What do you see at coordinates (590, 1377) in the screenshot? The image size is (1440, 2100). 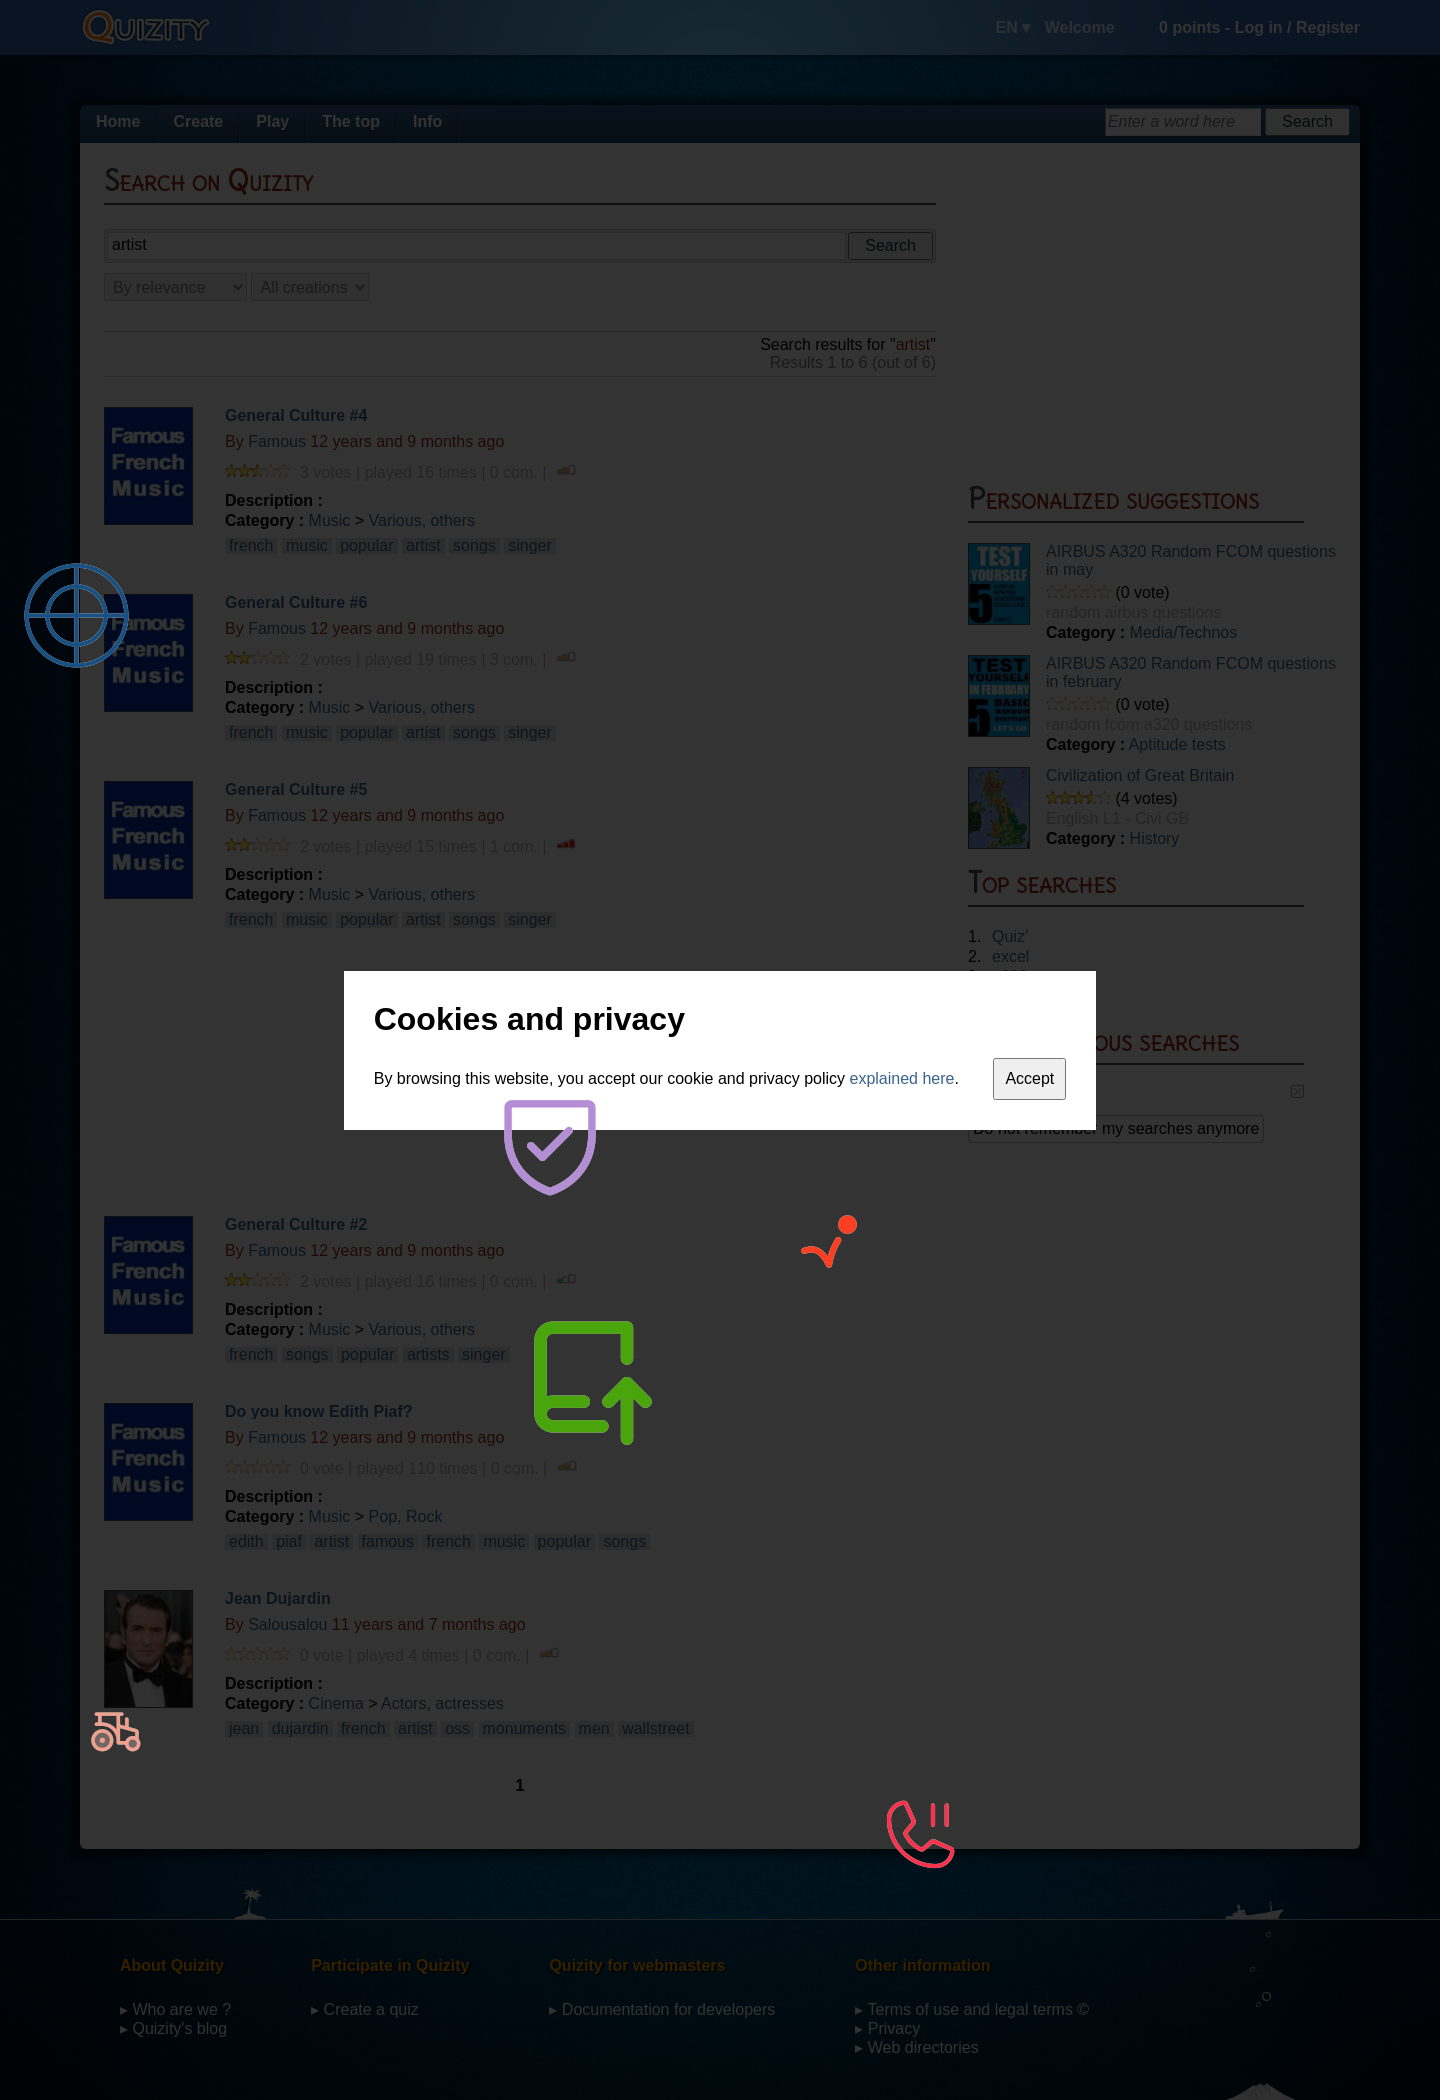 I see `upload a book or document` at bounding box center [590, 1377].